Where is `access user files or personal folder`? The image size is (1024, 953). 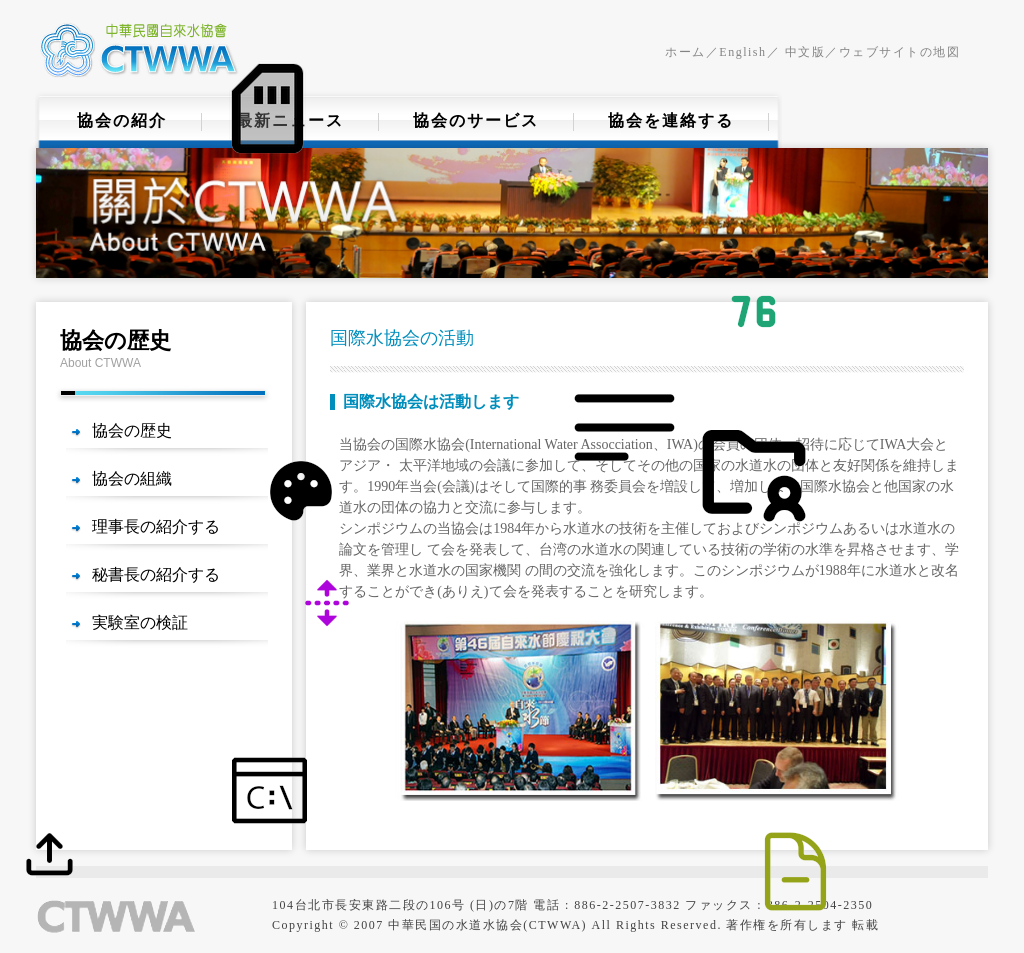
access user files or personal folder is located at coordinates (754, 470).